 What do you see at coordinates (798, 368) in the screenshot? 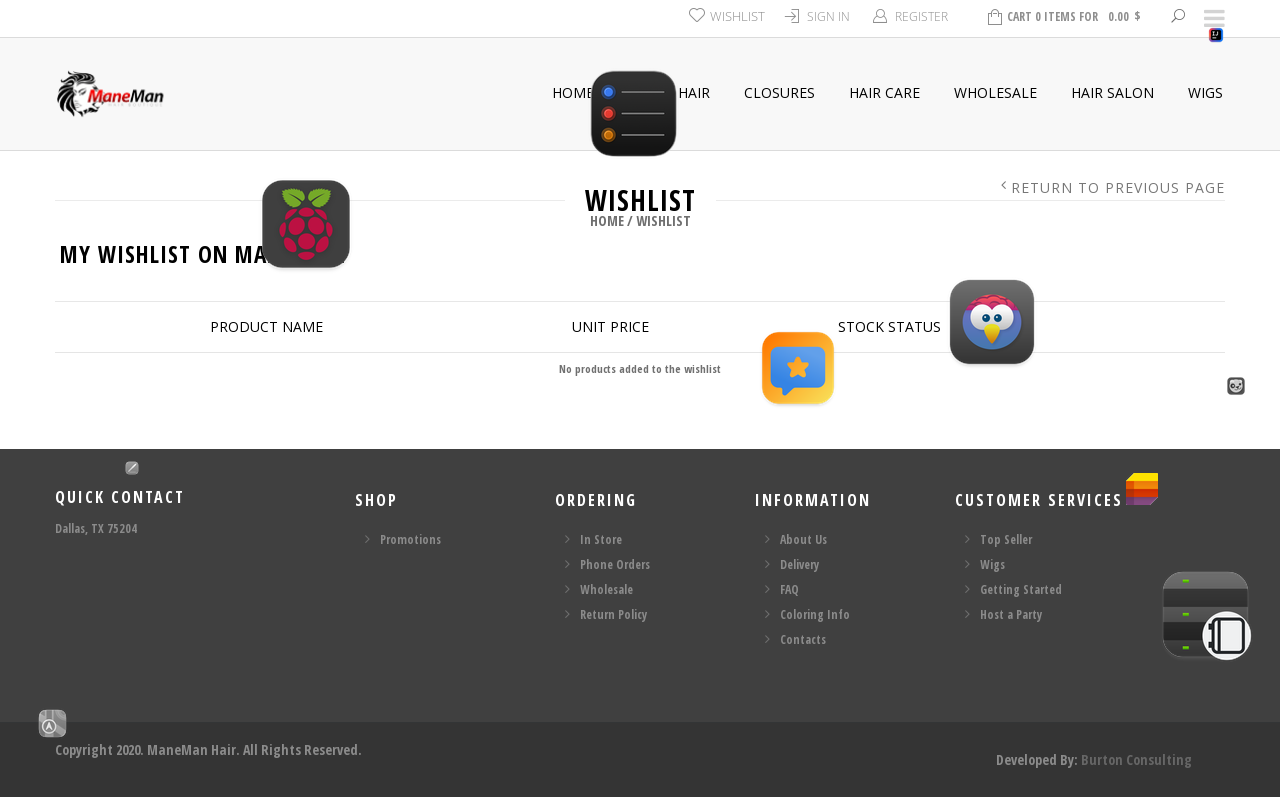
I see `open flare messaging app` at bounding box center [798, 368].